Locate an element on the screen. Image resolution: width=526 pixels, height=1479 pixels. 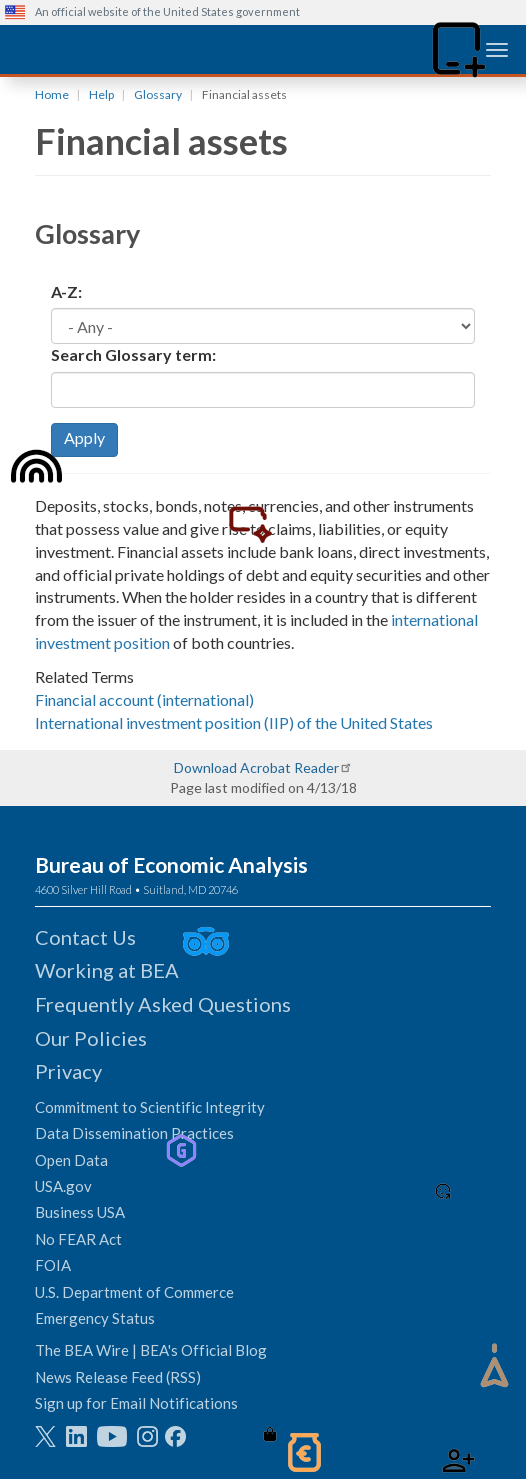
indicates LGBTQ+ pride or inclusivity features is located at coordinates (36, 467).